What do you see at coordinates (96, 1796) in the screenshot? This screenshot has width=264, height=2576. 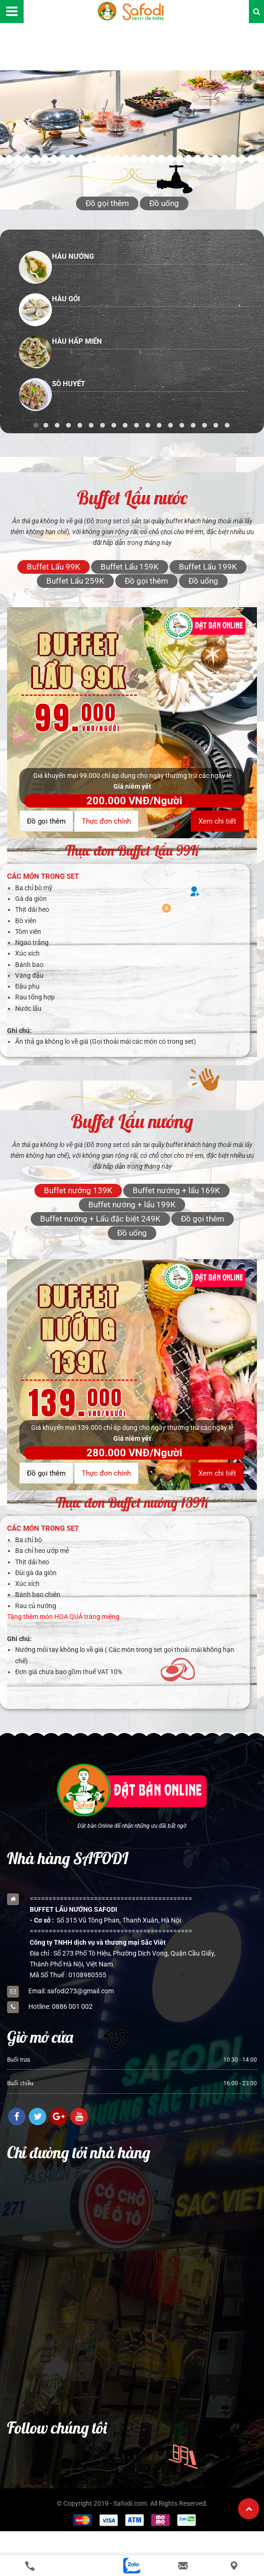 I see `loading content in progress` at bounding box center [96, 1796].